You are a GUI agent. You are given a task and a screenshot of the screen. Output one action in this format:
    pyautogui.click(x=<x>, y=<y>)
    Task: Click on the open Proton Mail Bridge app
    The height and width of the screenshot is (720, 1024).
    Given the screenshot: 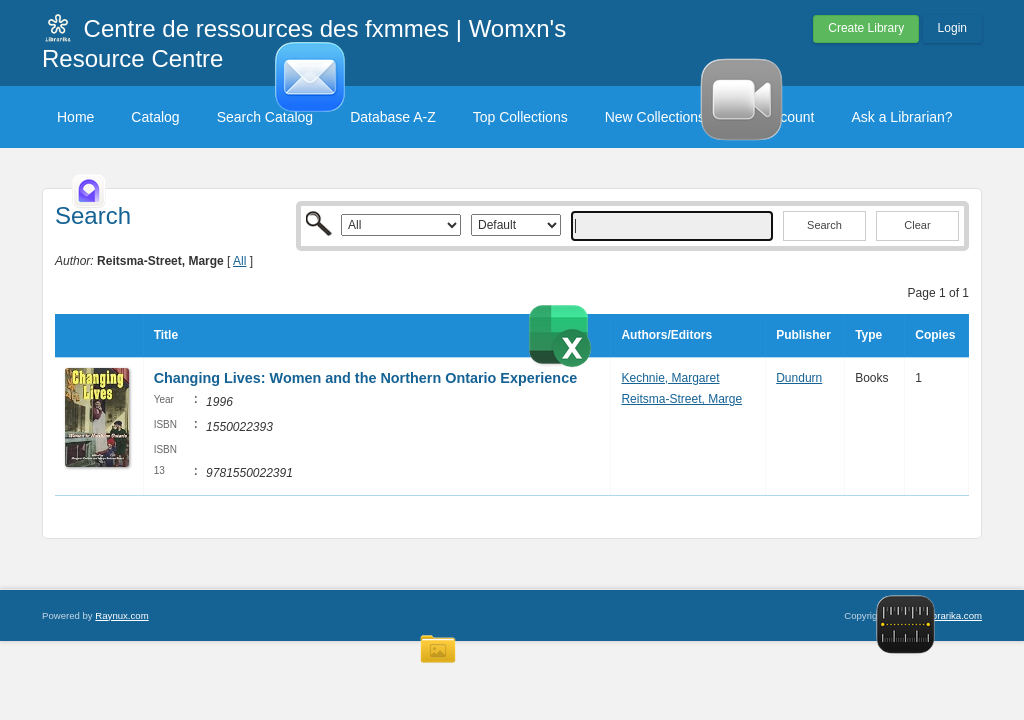 What is the action you would take?
    pyautogui.click(x=89, y=191)
    